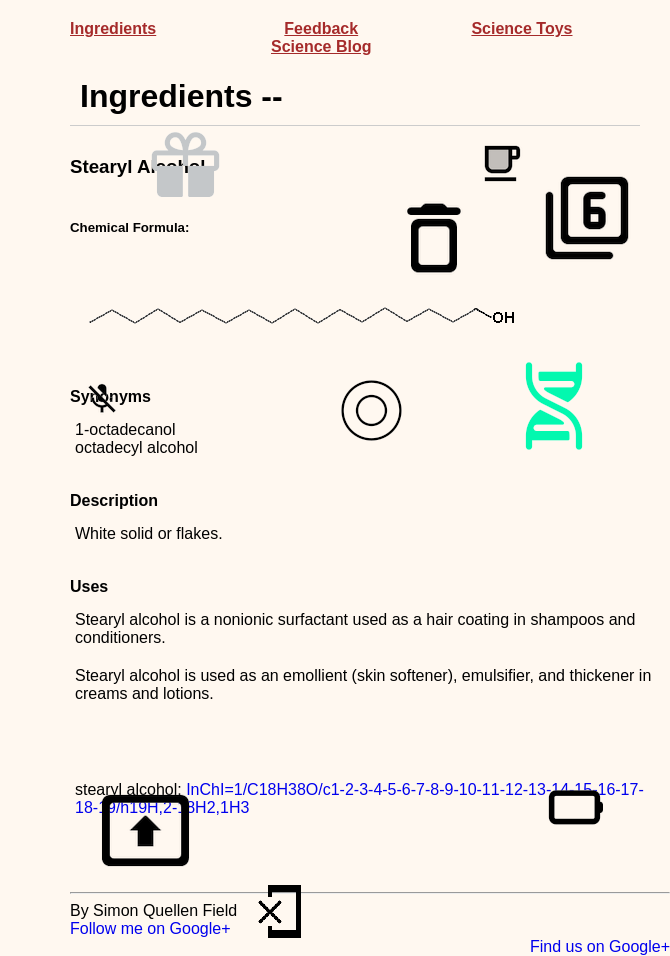 The height and width of the screenshot is (956, 670). What do you see at coordinates (371, 410) in the screenshot?
I see `unselected radio button option` at bounding box center [371, 410].